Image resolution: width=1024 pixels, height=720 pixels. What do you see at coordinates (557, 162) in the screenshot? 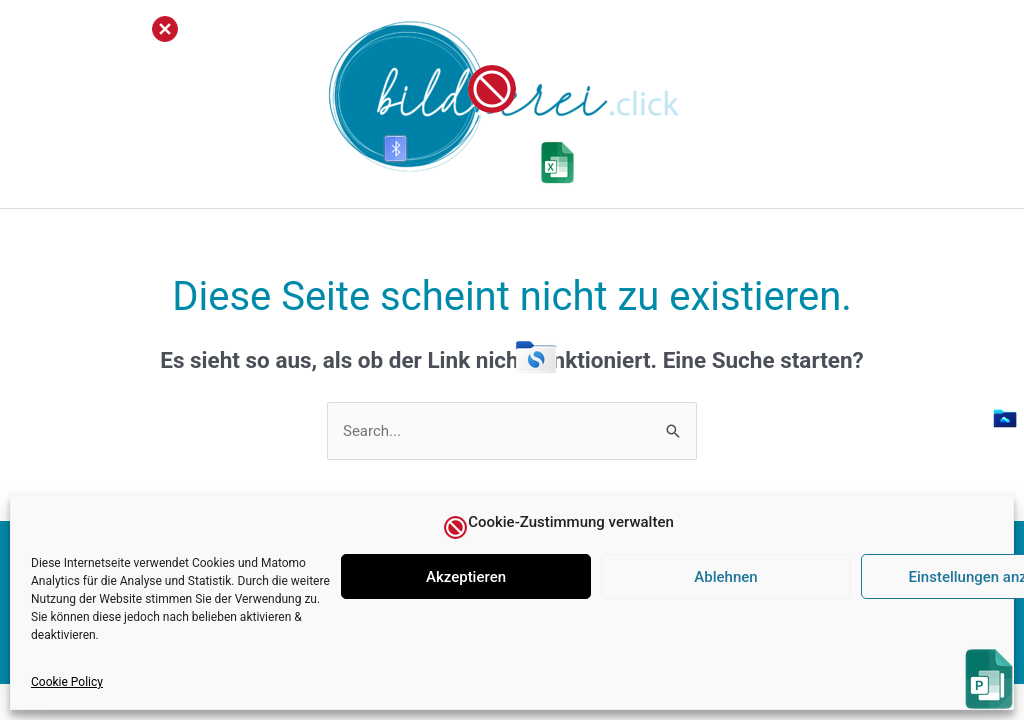
I see `open microsoft excel spreadsheet file` at bounding box center [557, 162].